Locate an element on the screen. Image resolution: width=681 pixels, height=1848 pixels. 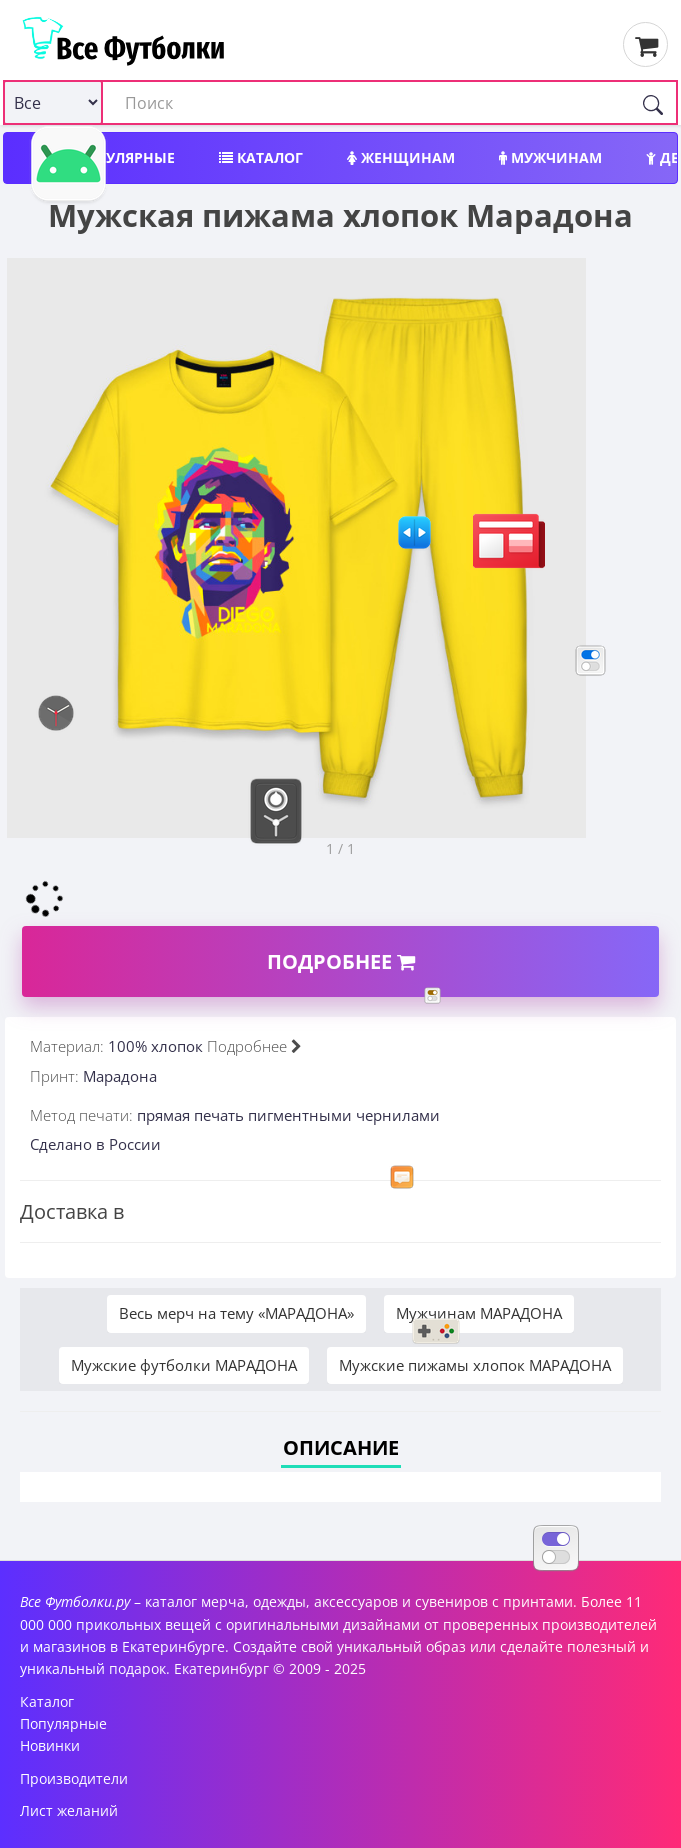
open system settings or preferences is located at coordinates (432, 995).